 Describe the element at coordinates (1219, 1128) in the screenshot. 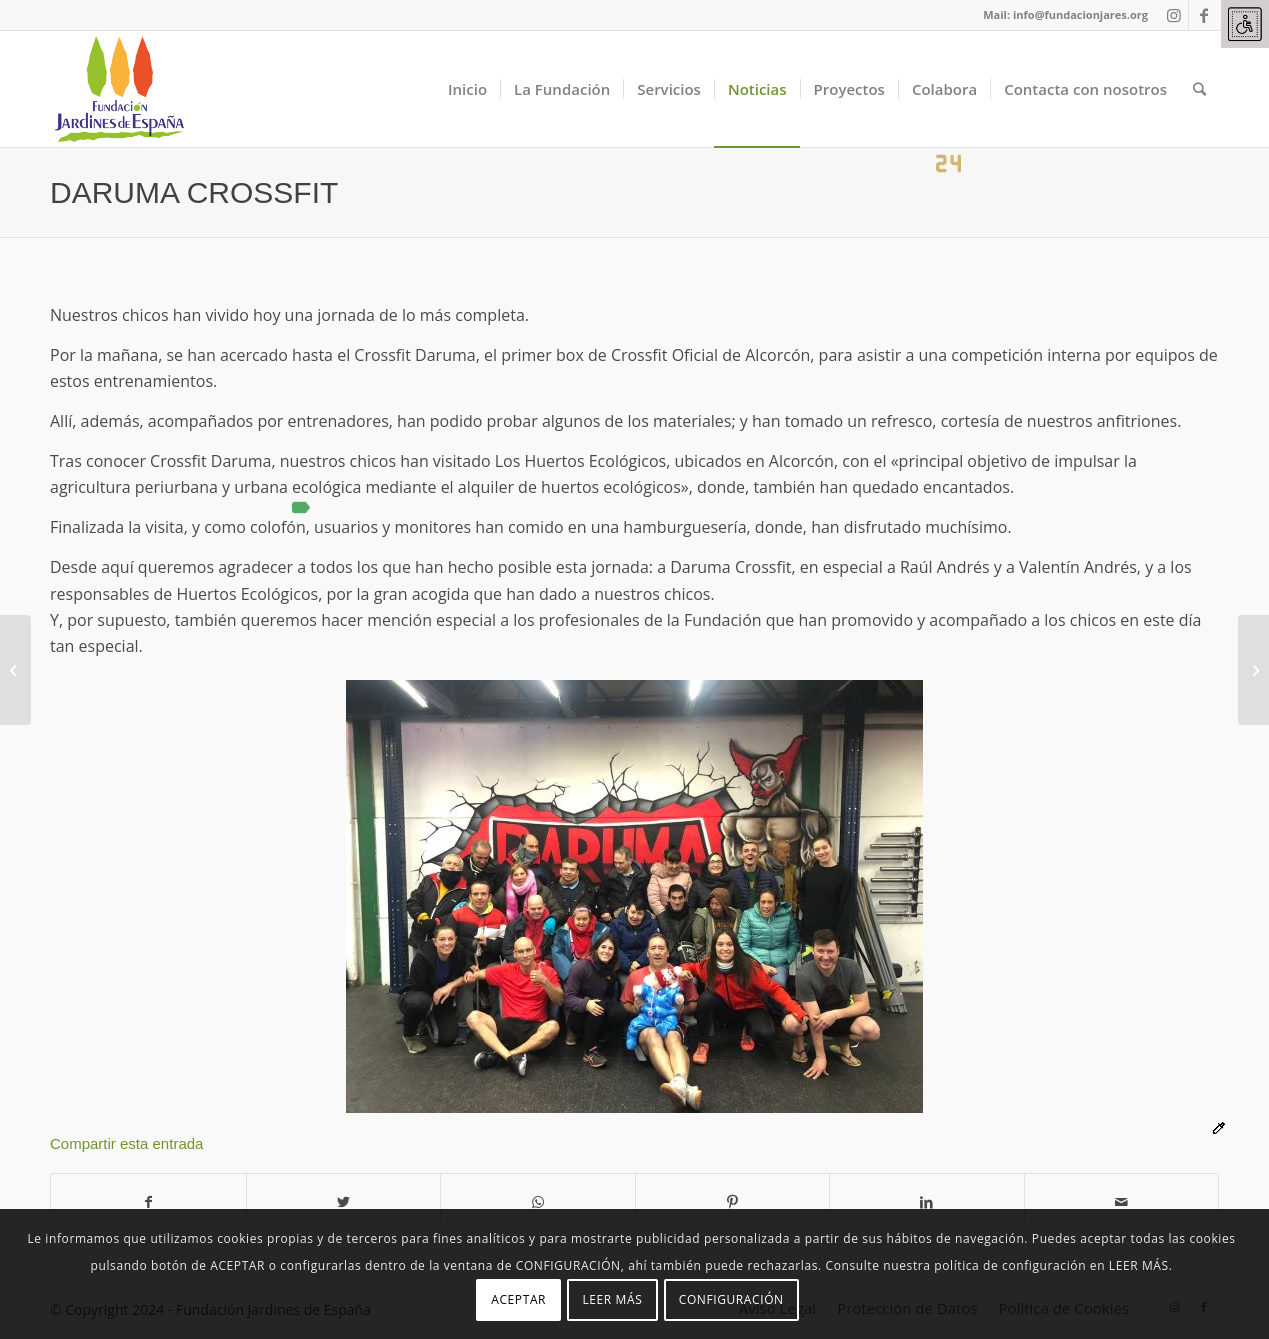

I see `pick a color from the canvas` at that location.